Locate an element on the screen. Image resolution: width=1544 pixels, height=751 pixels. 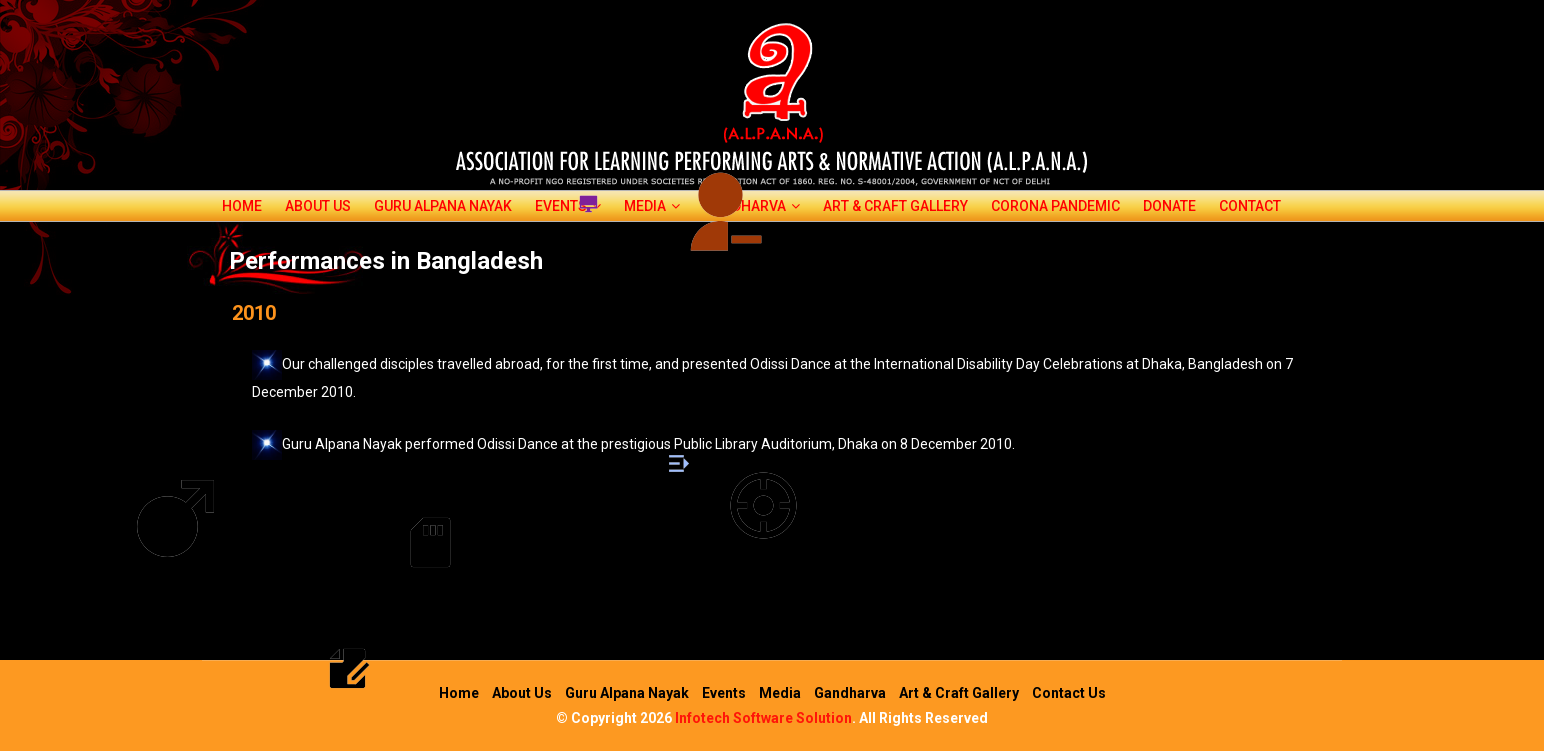
indicates male or men's section is located at coordinates (173, 516).